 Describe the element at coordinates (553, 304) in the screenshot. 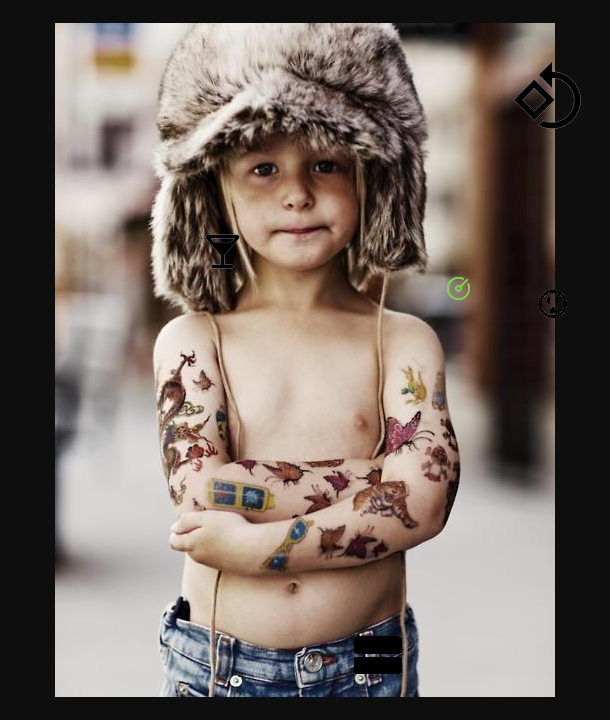

I see `electrical outlet or power socket indicator` at that location.